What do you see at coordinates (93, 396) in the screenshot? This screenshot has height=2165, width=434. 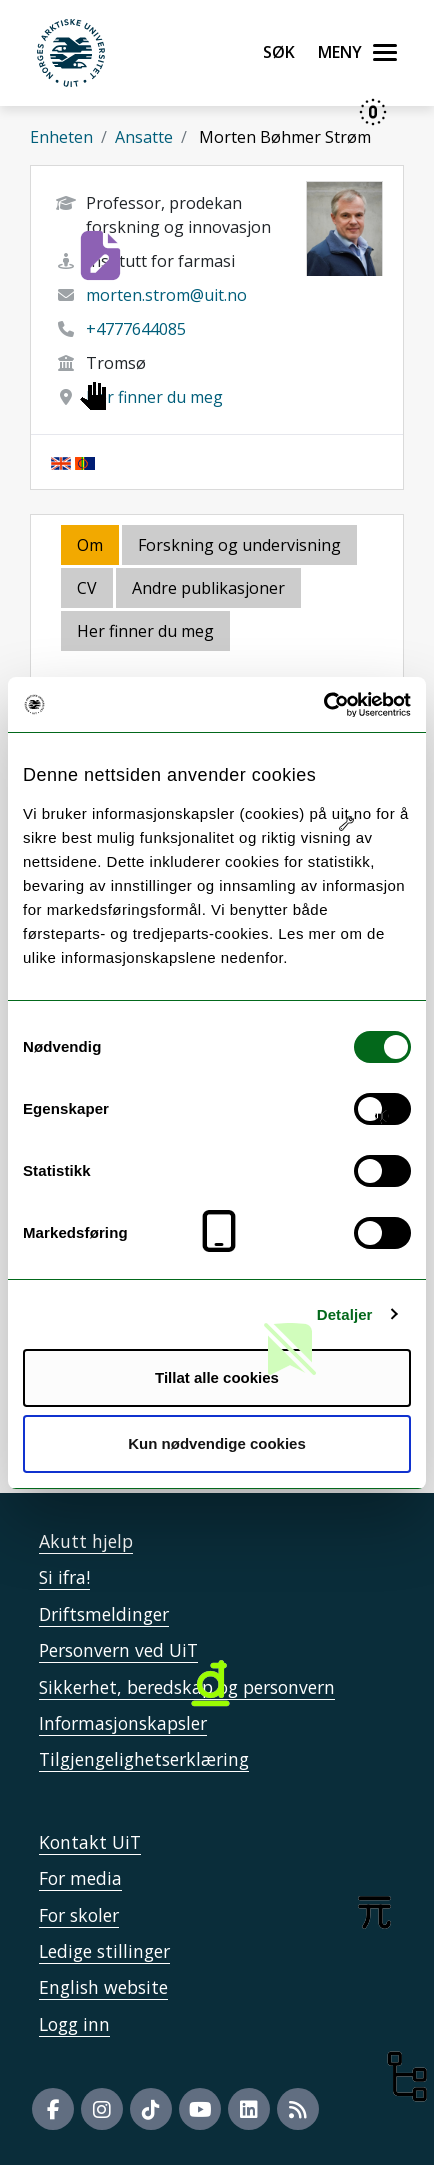 I see `stop or pause an action` at bounding box center [93, 396].